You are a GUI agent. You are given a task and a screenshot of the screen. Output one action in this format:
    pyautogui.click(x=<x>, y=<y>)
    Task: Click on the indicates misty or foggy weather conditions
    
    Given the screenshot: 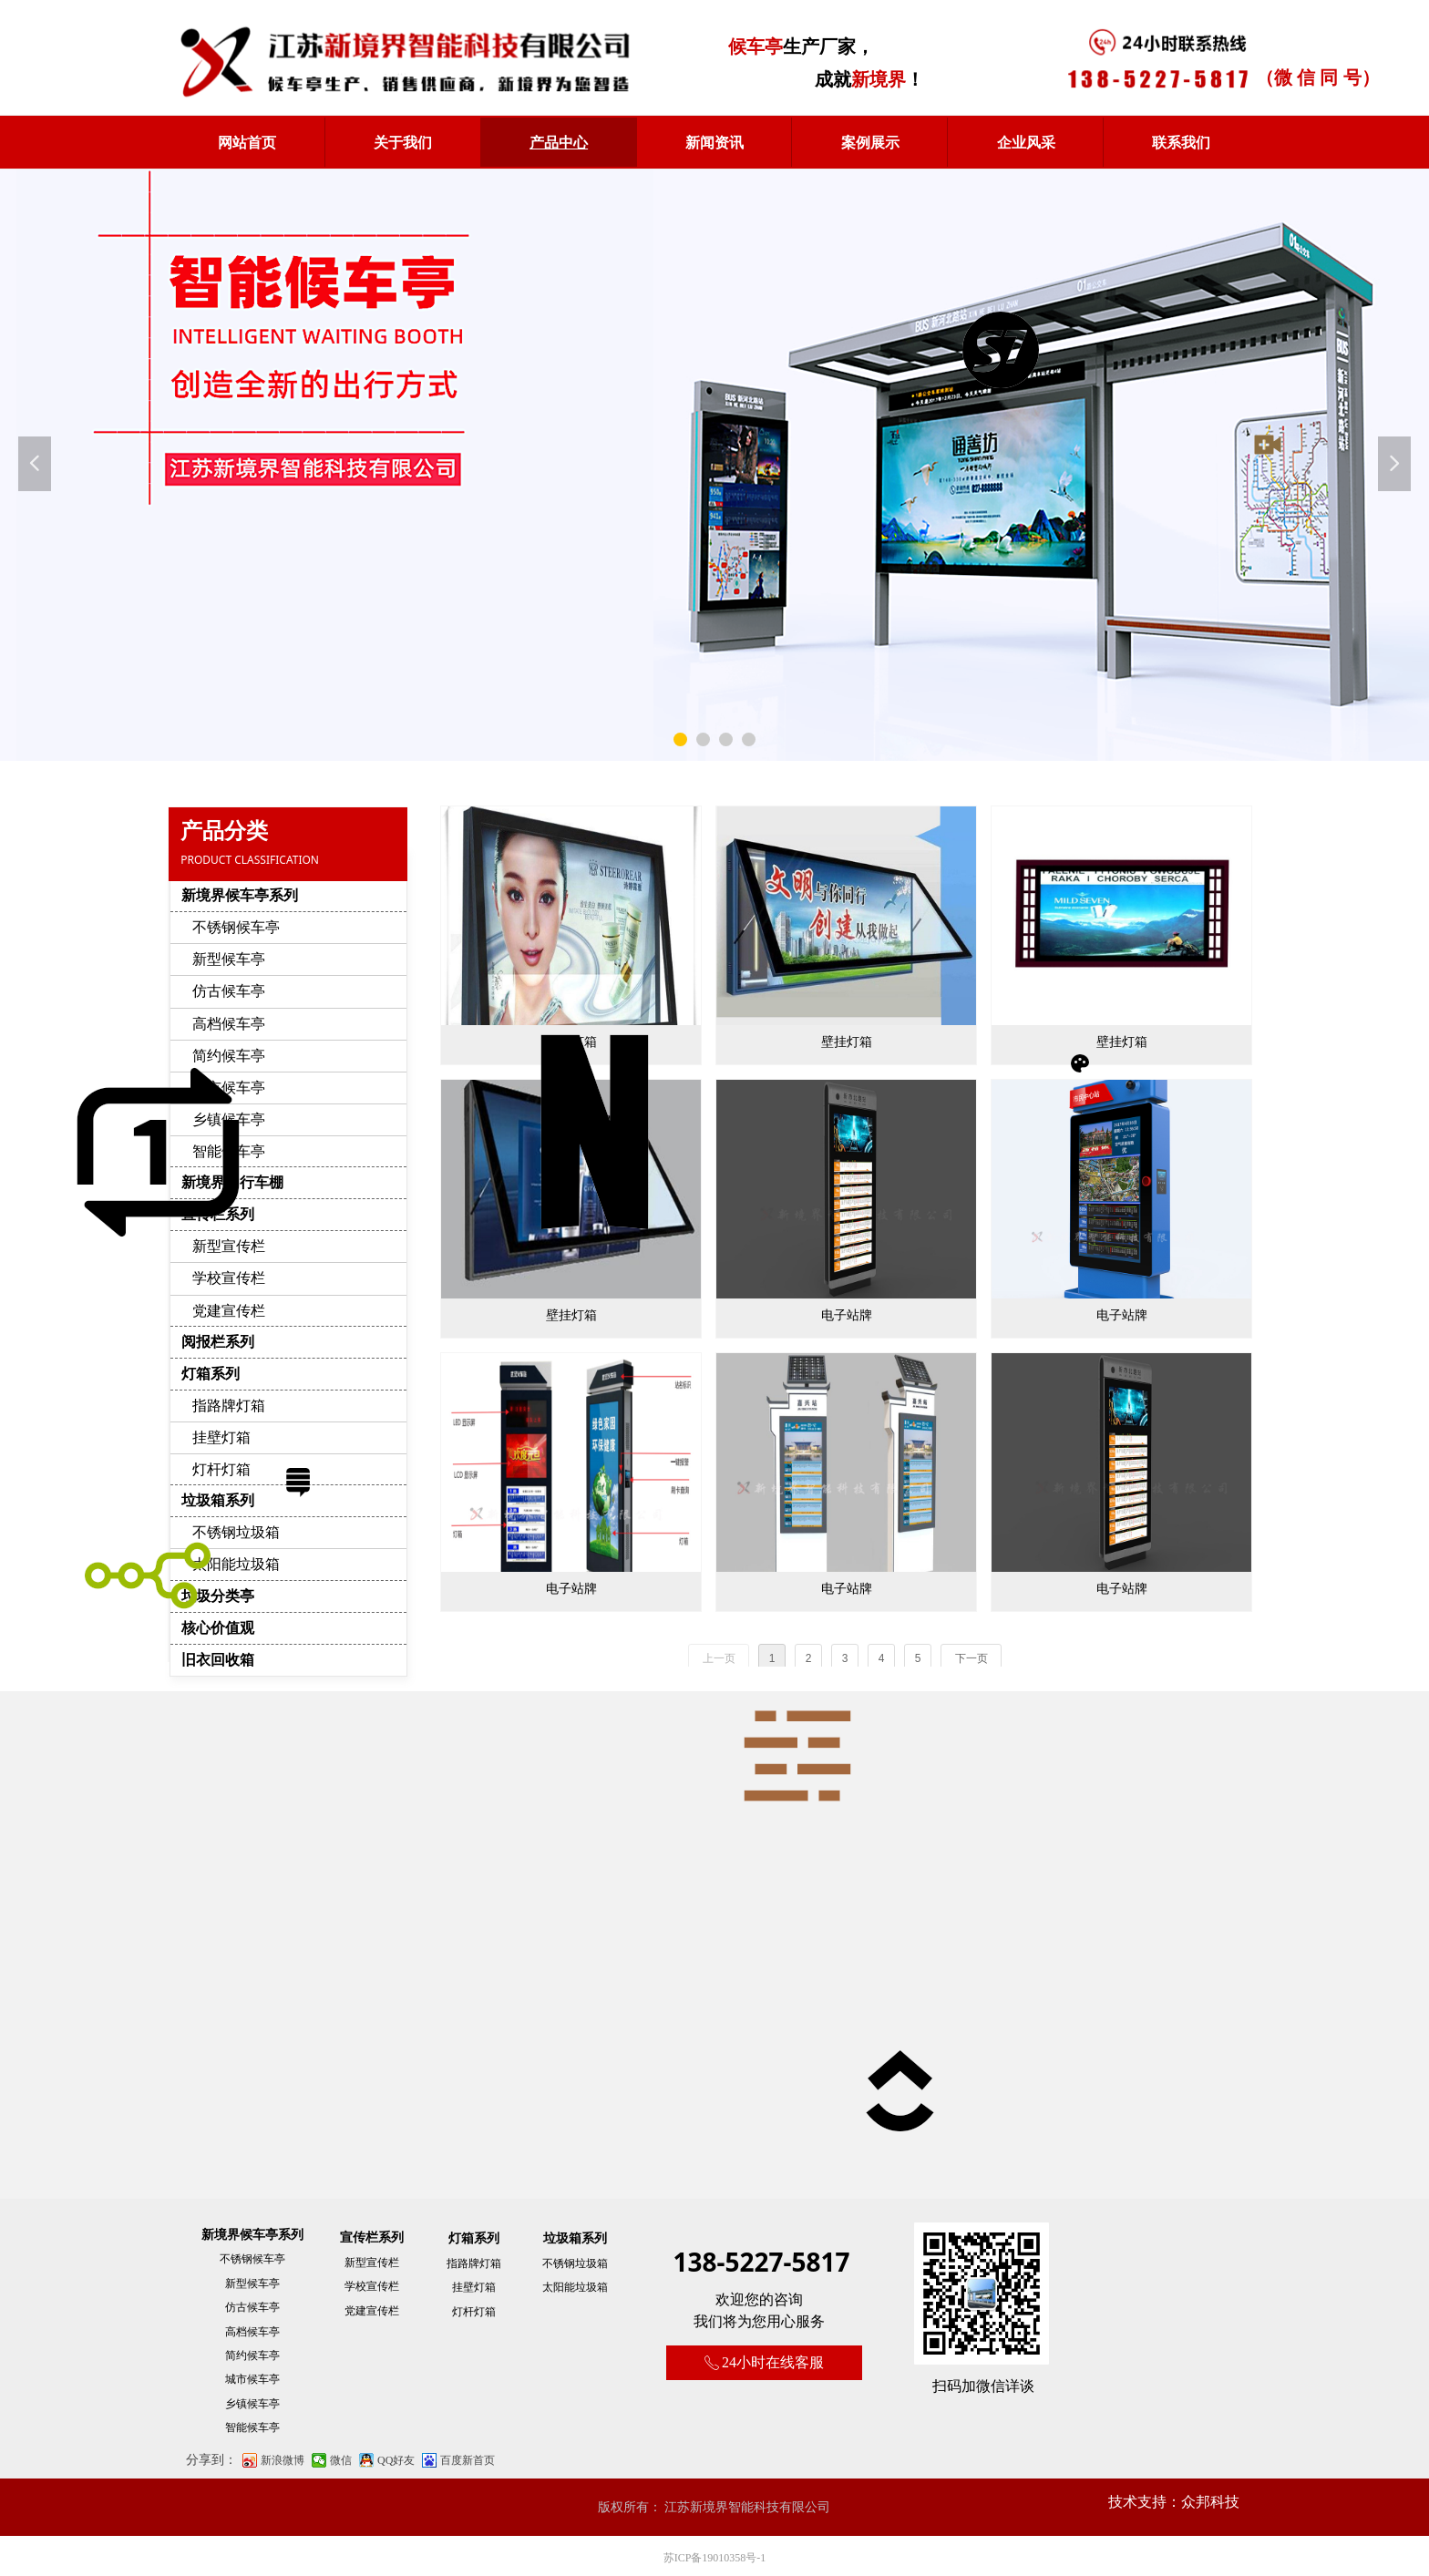 What is the action you would take?
    pyautogui.click(x=797, y=1753)
    